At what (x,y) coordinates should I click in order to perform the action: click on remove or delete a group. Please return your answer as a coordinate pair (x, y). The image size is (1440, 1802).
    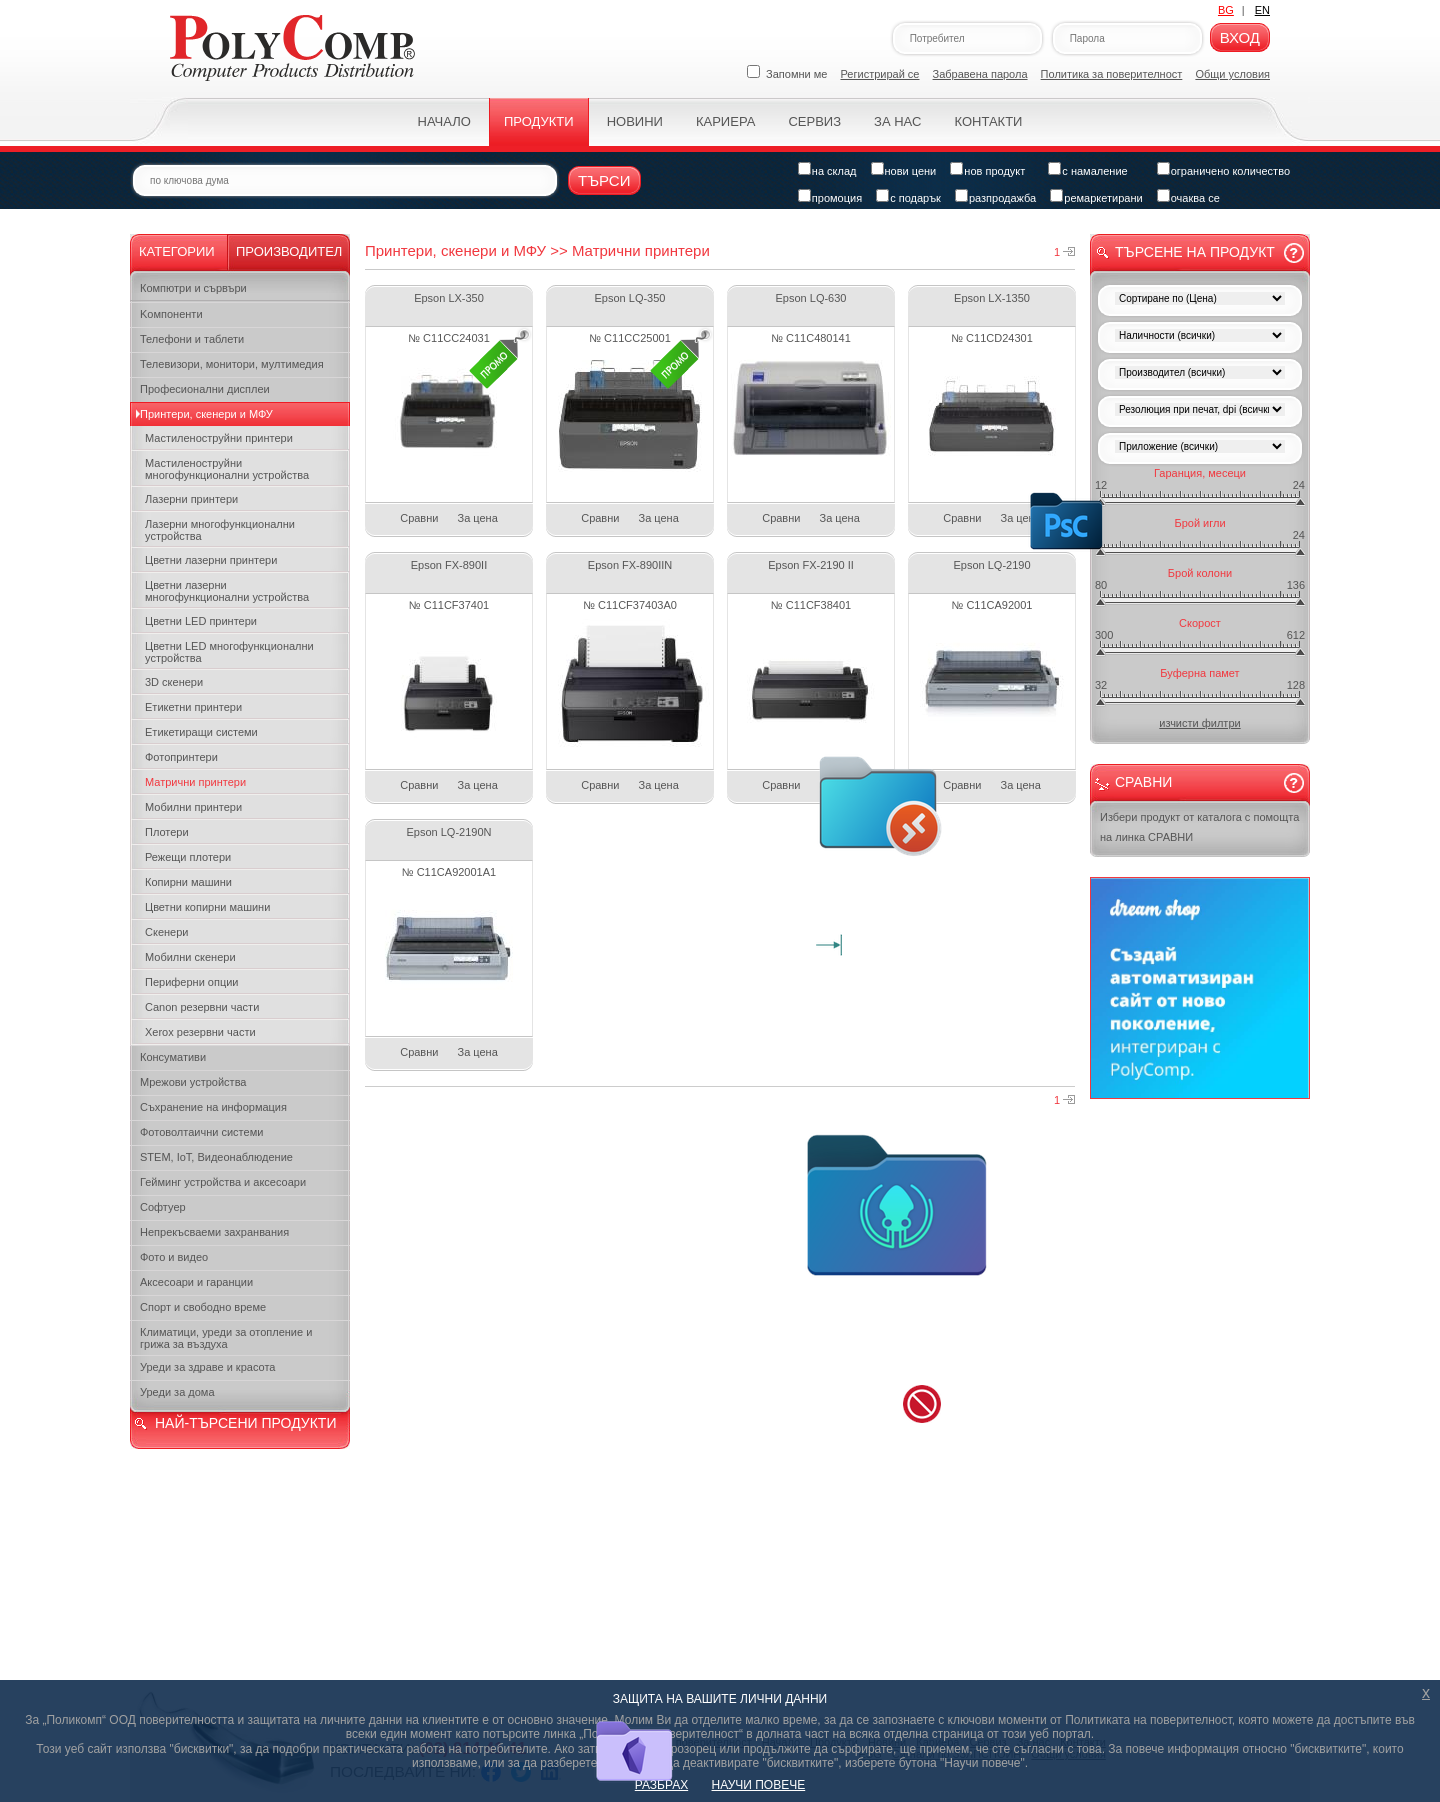
    Looking at the image, I should click on (922, 1404).